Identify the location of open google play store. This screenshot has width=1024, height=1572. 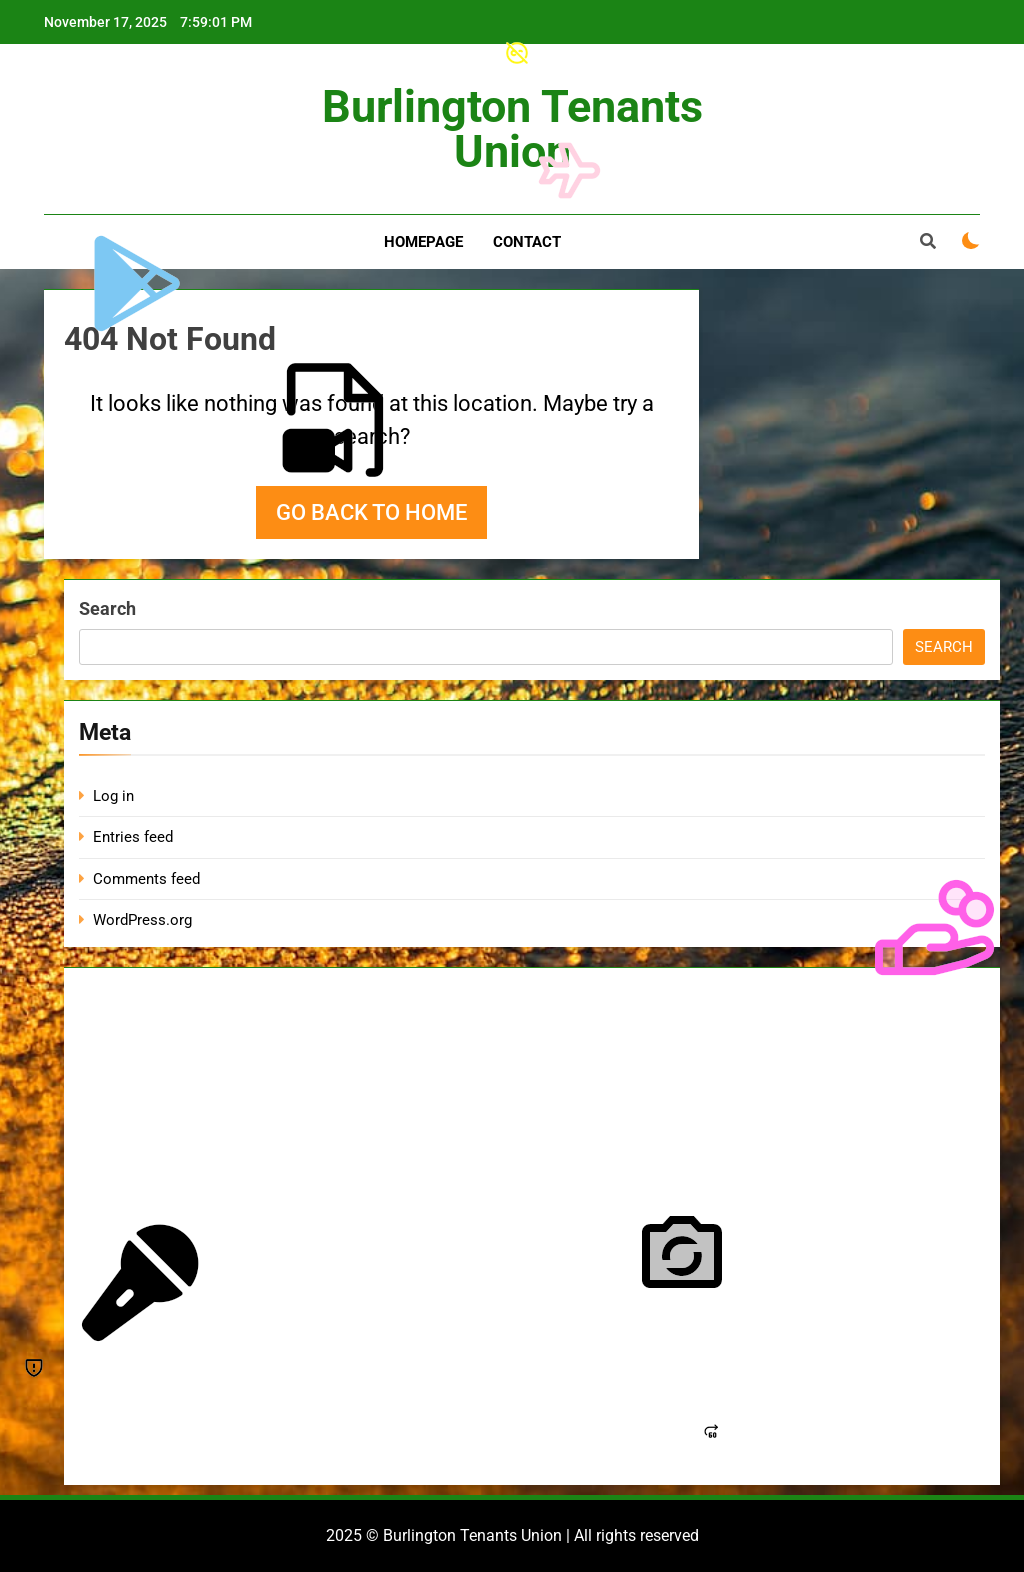
(128, 283).